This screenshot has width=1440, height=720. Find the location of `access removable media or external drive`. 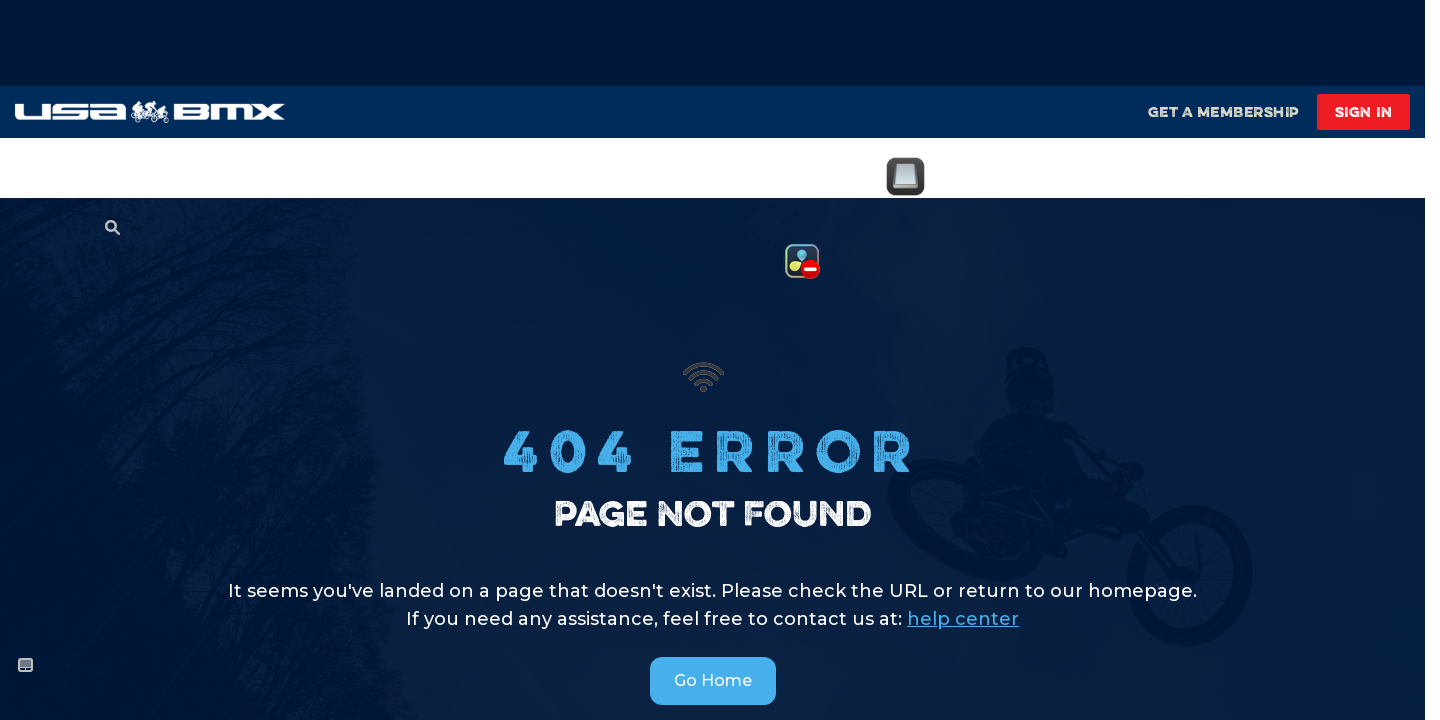

access removable media or external drive is located at coordinates (905, 176).